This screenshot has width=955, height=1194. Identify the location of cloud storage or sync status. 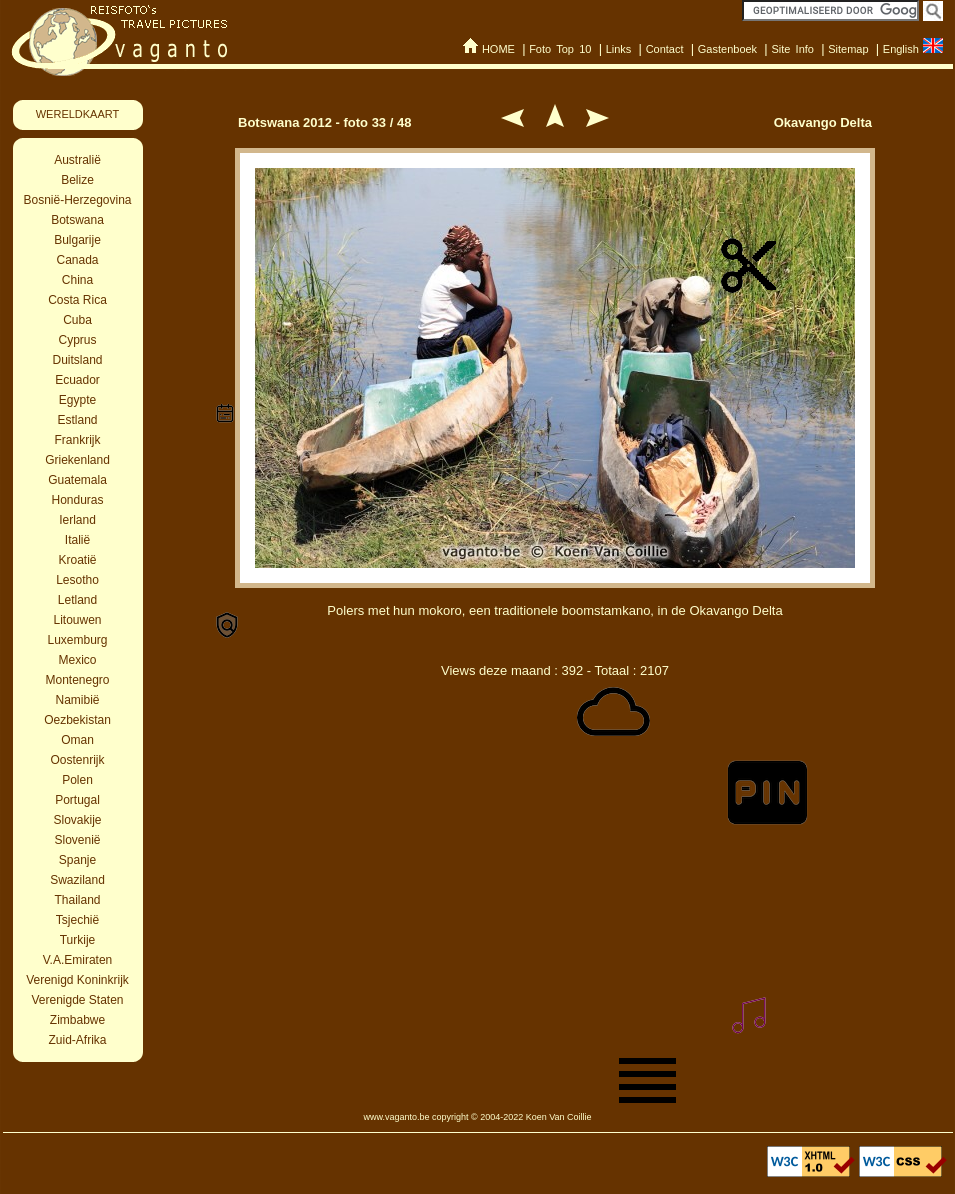
(613, 711).